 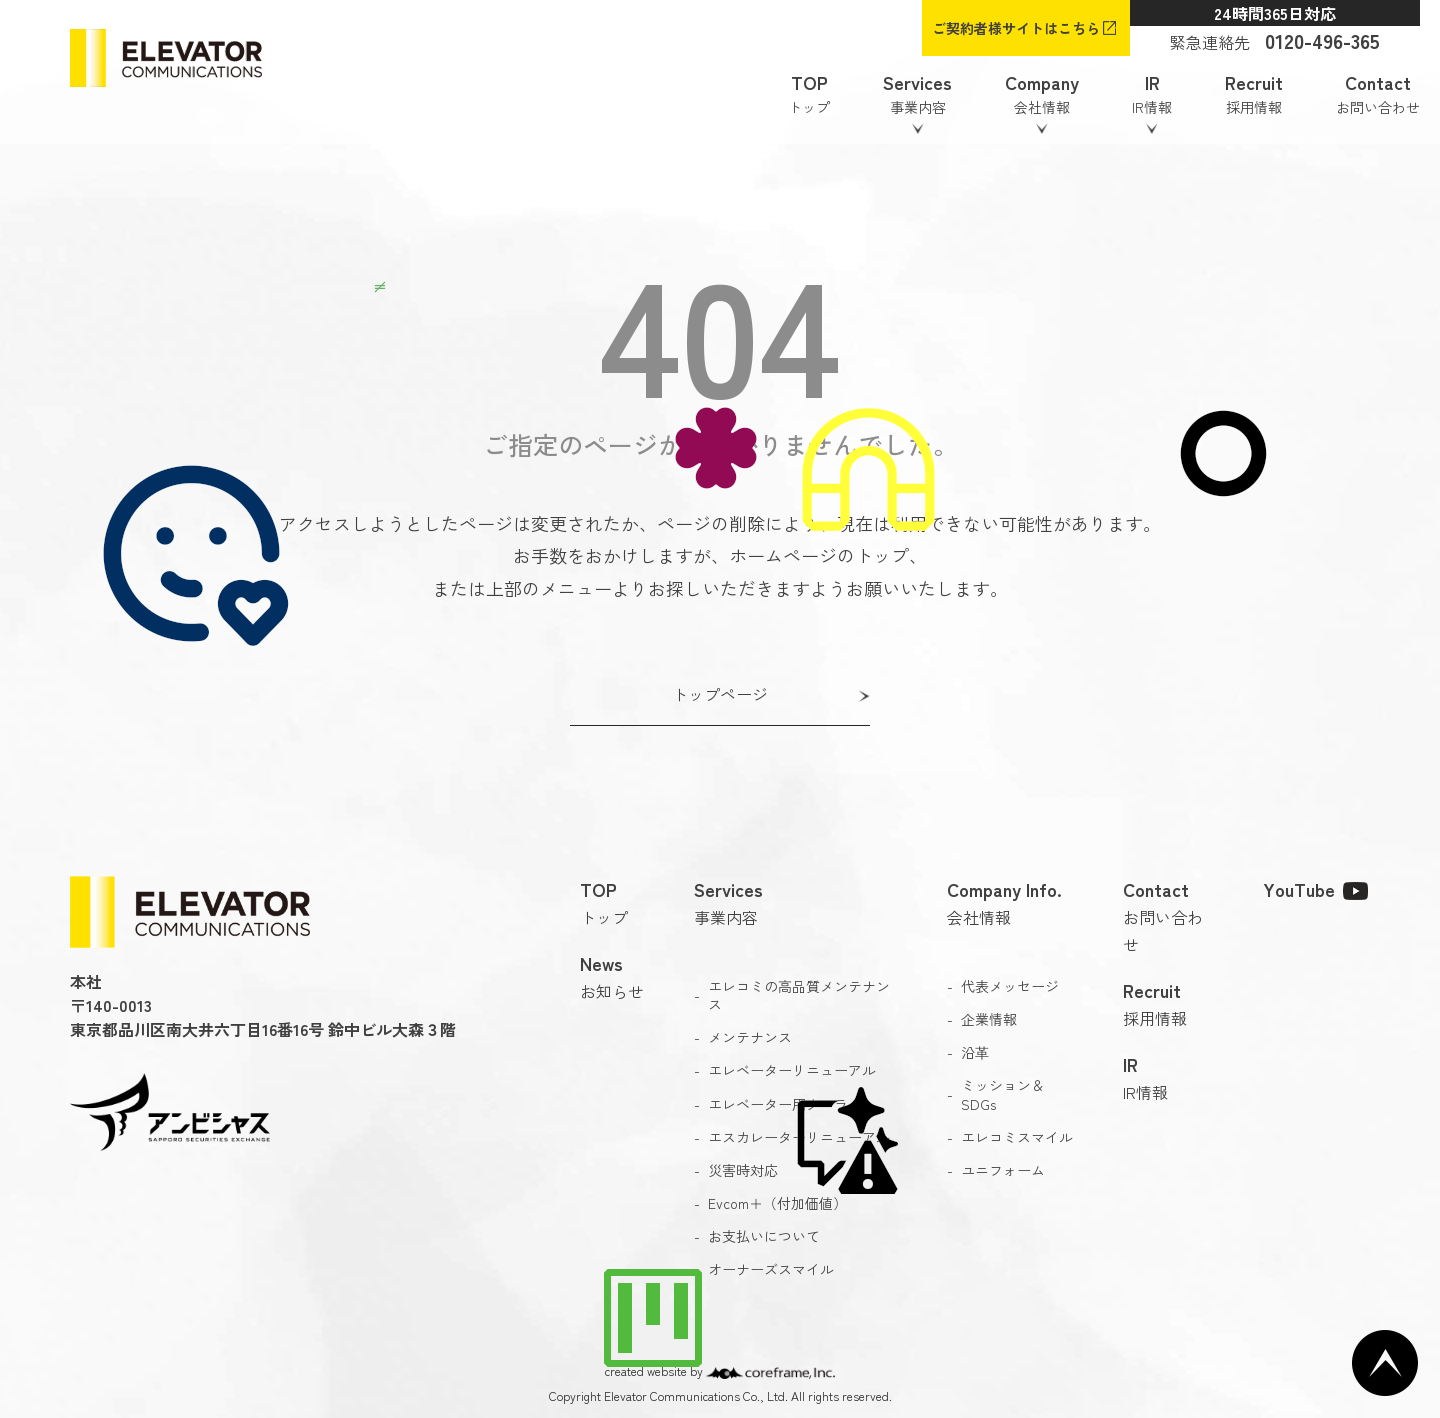 I want to click on react with love or affection, so click(x=191, y=553).